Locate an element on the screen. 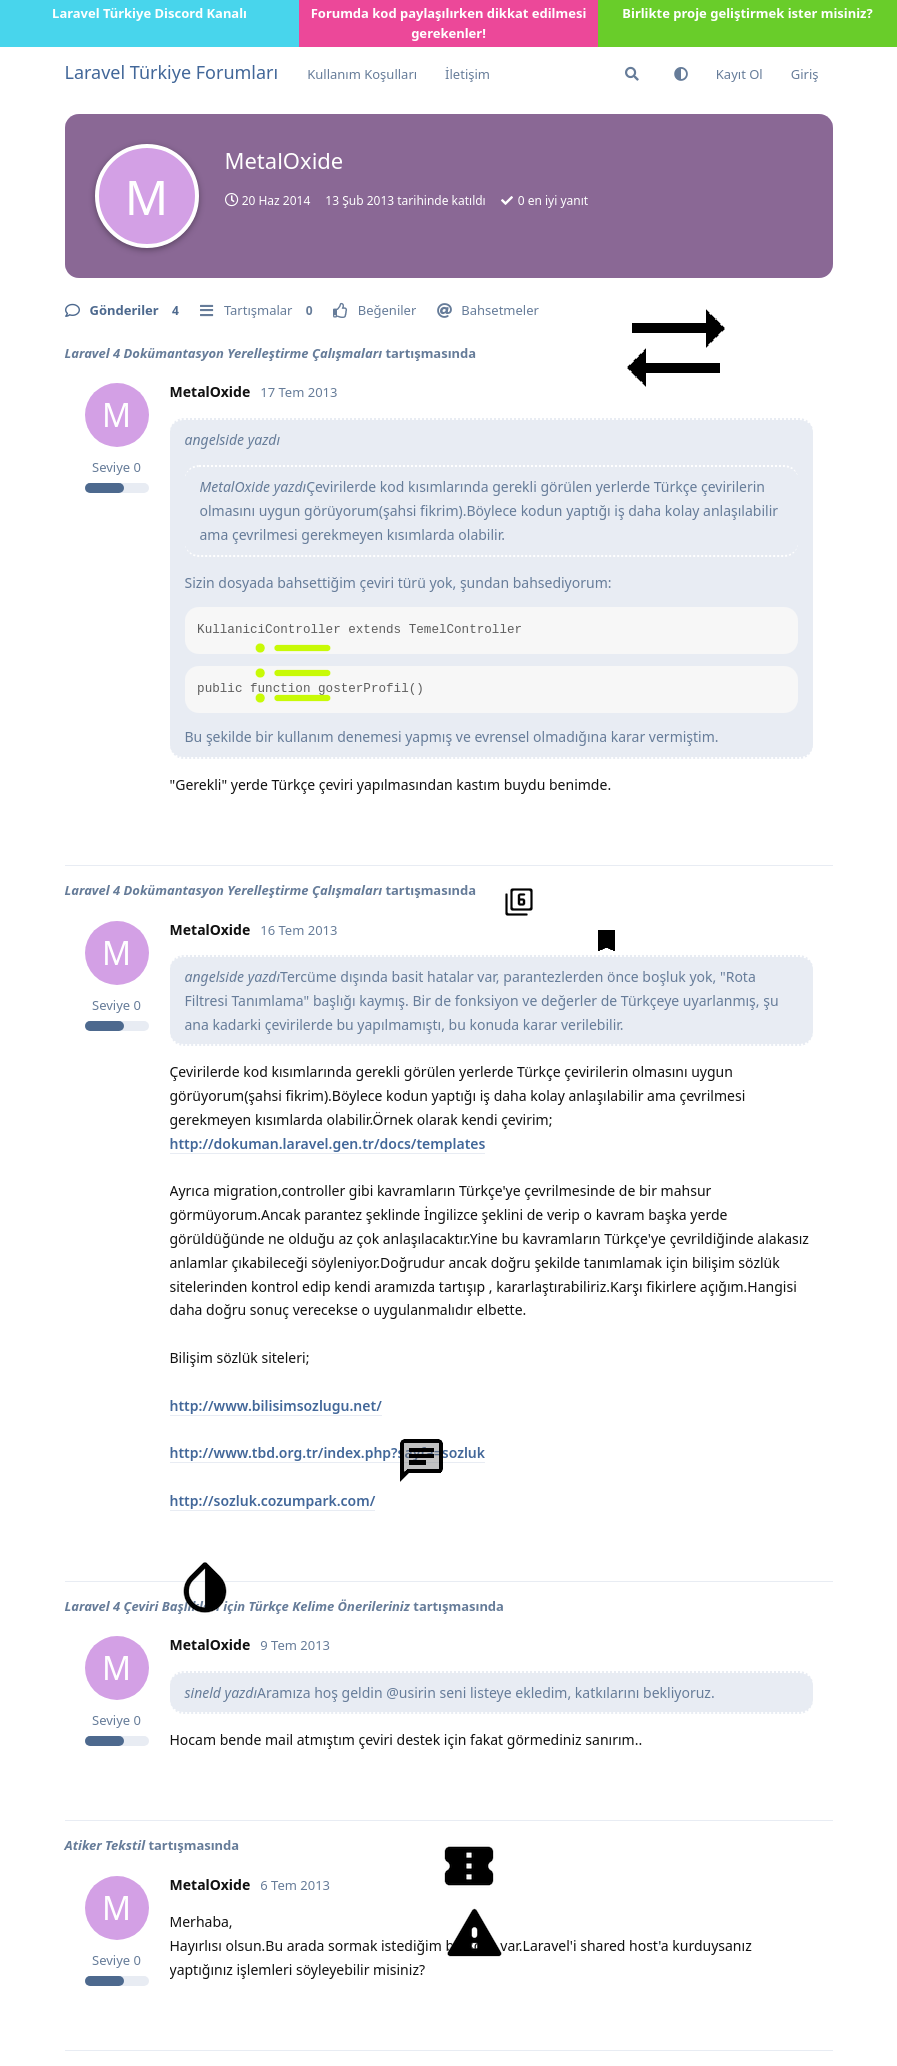 This screenshot has height=2066, width=897. view your tickets or passes is located at coordinates (469, 1866).